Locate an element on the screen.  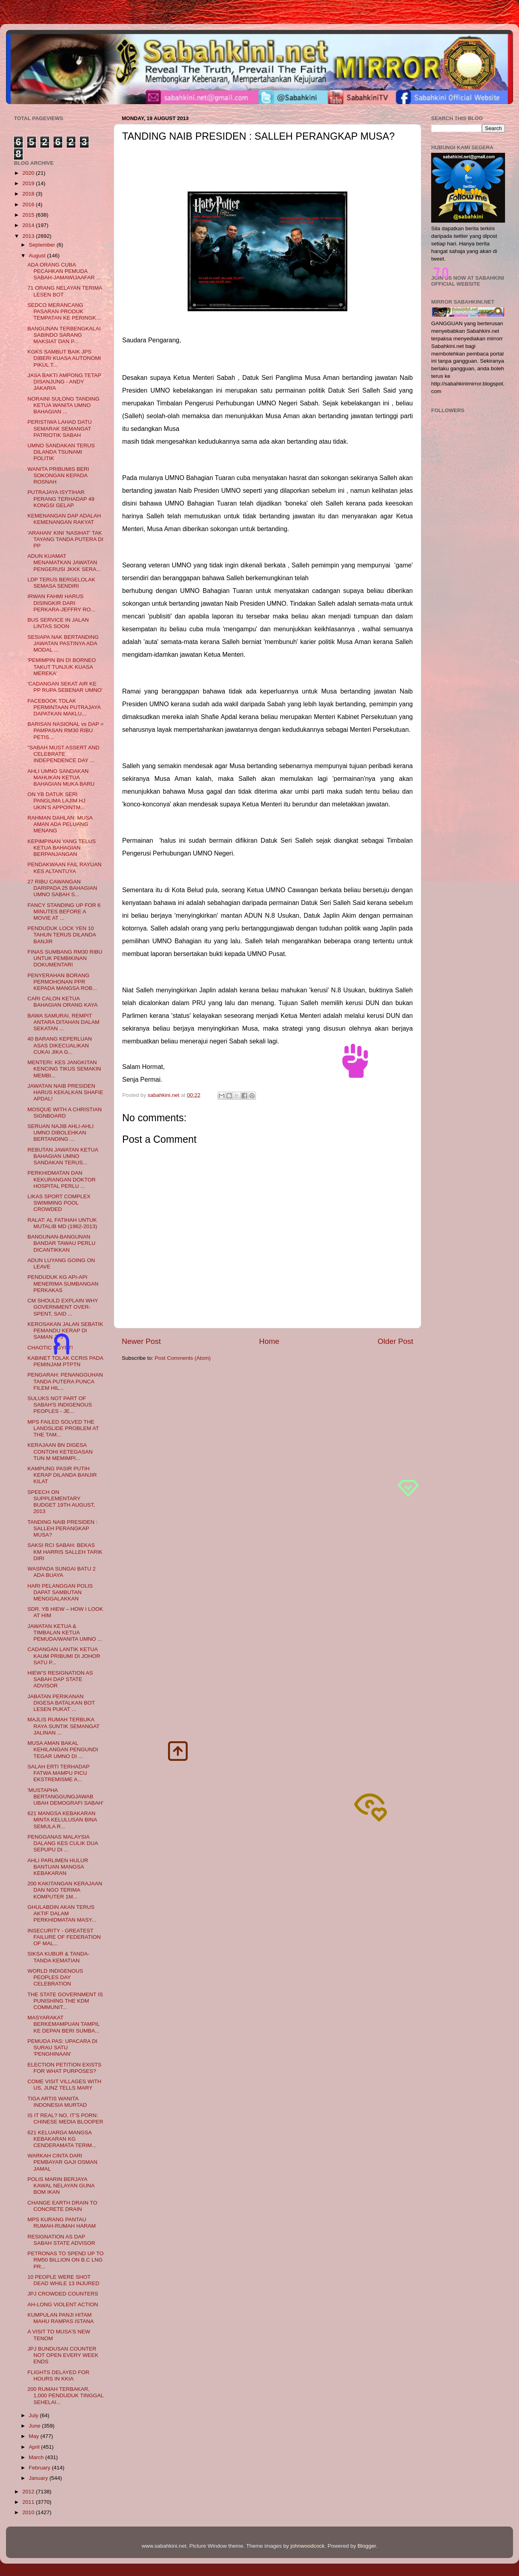
switch to Thai language input is located at coordinates (61, 1344).